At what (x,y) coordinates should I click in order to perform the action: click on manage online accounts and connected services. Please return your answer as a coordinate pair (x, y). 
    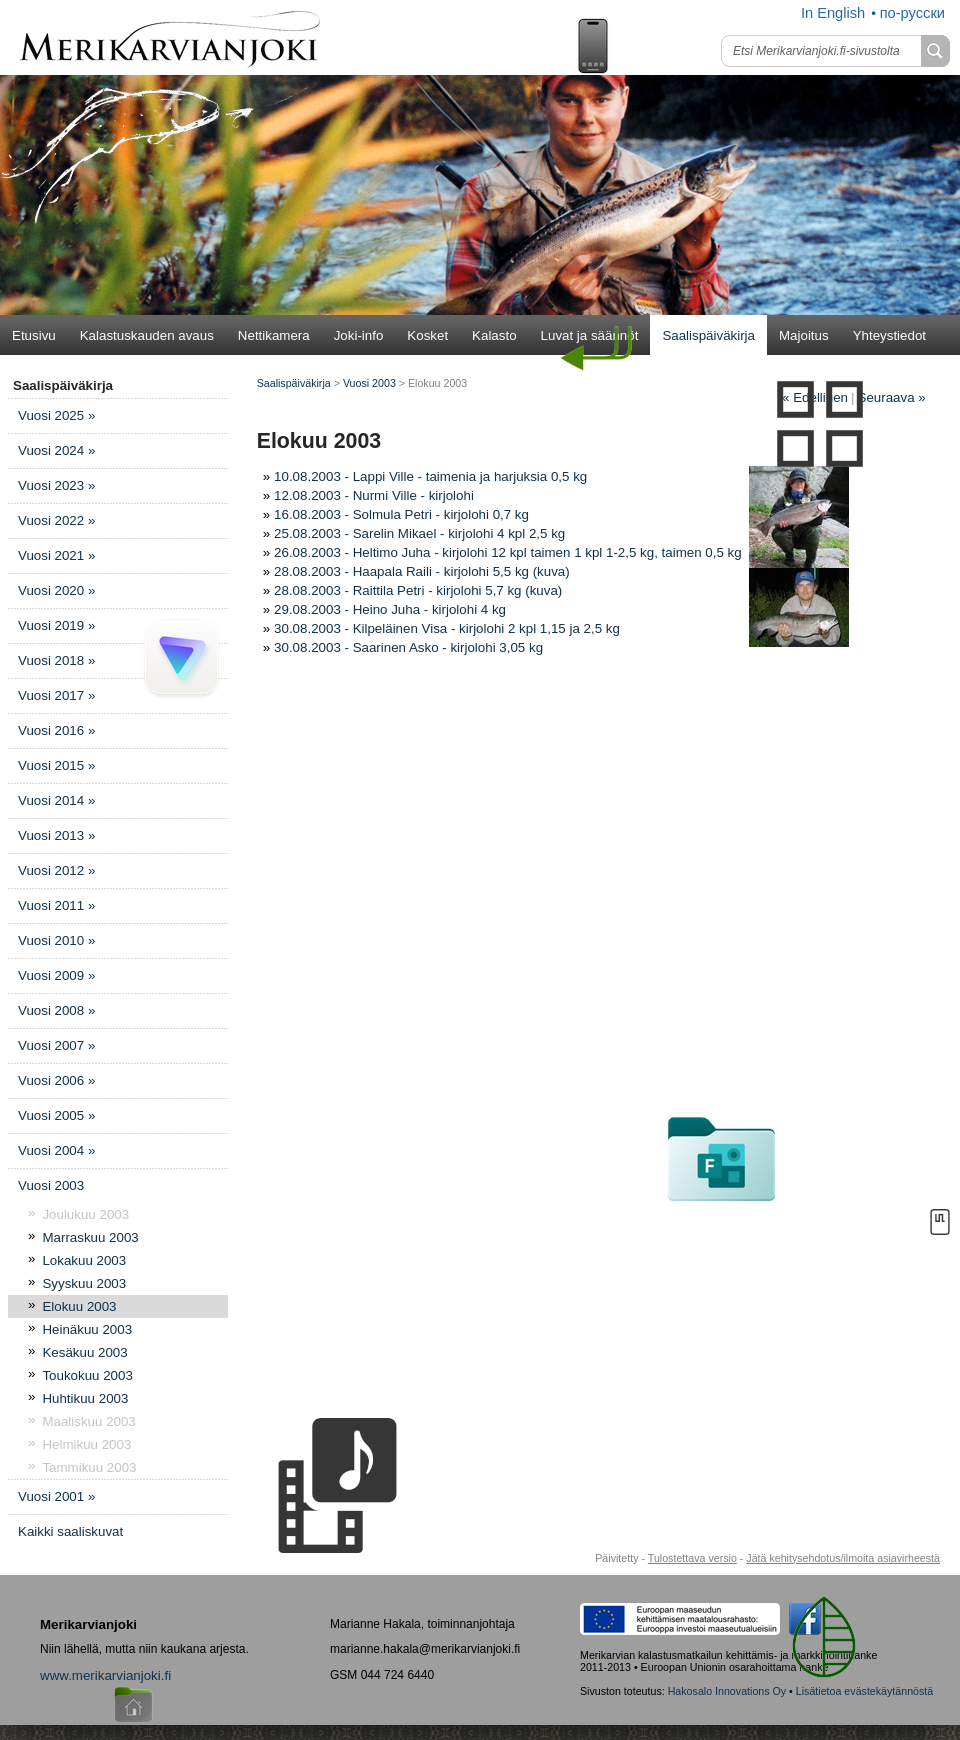
    Looking at the image, I should click on (418, 1319).